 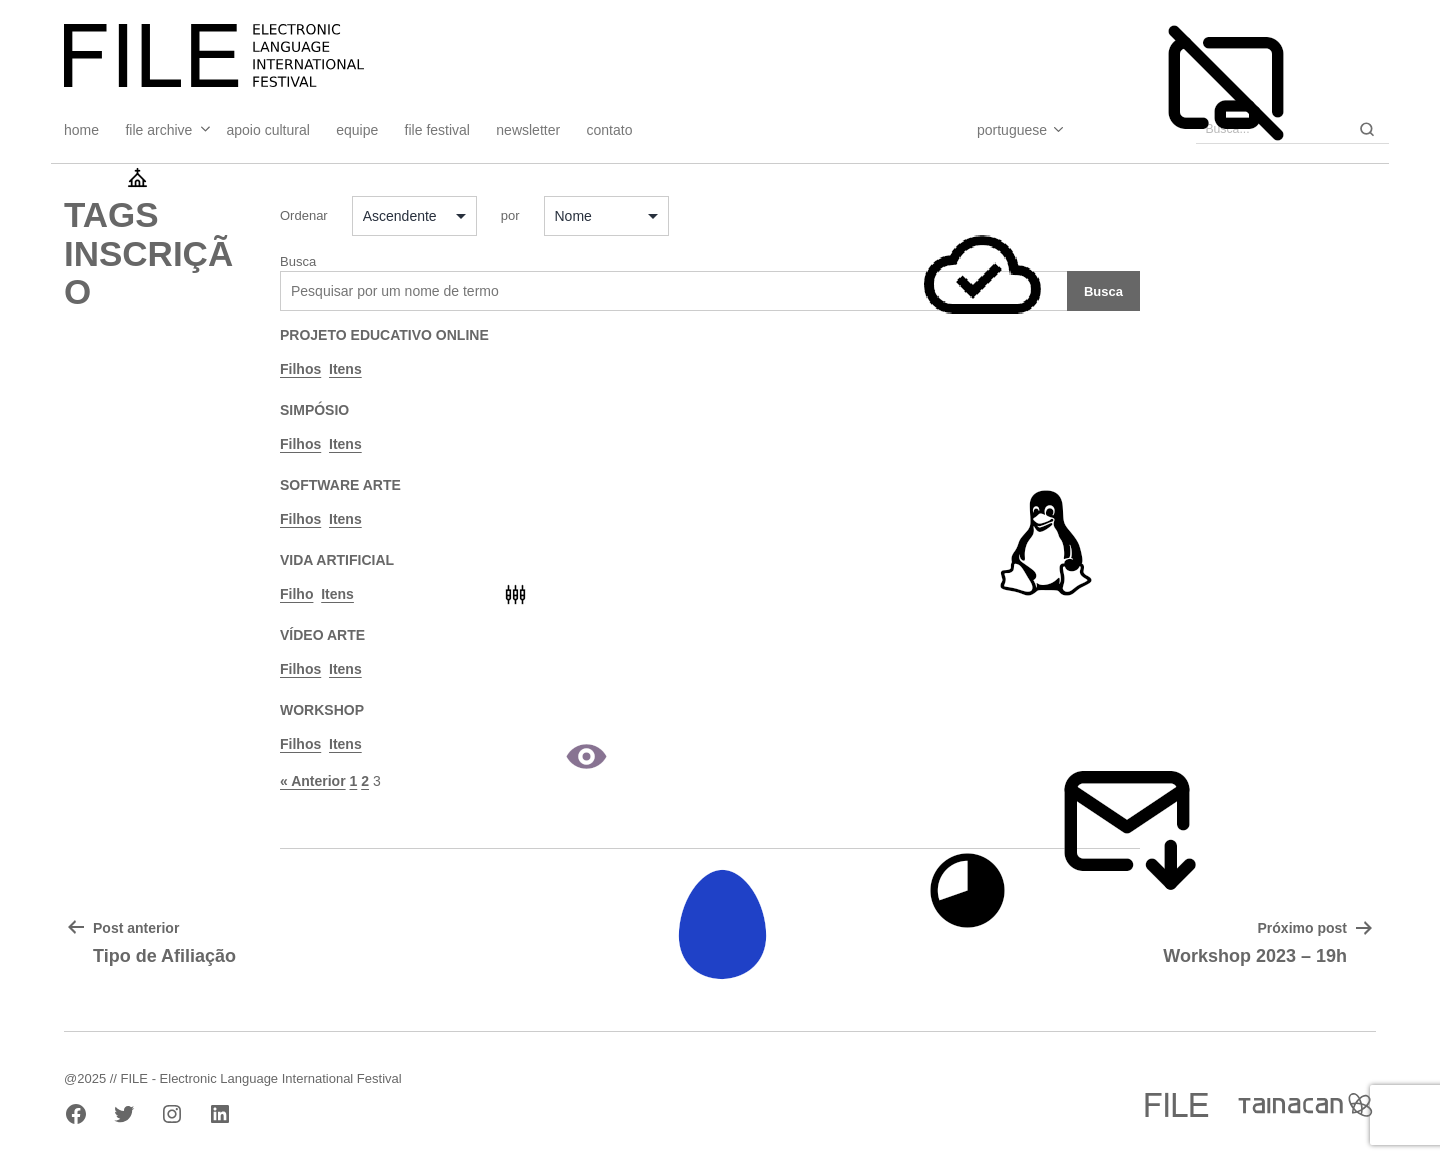 What do you see at coordinates (515, 594) in the screenshot?
I see `configure audio or video input connections` at bounding box center [515, 594].